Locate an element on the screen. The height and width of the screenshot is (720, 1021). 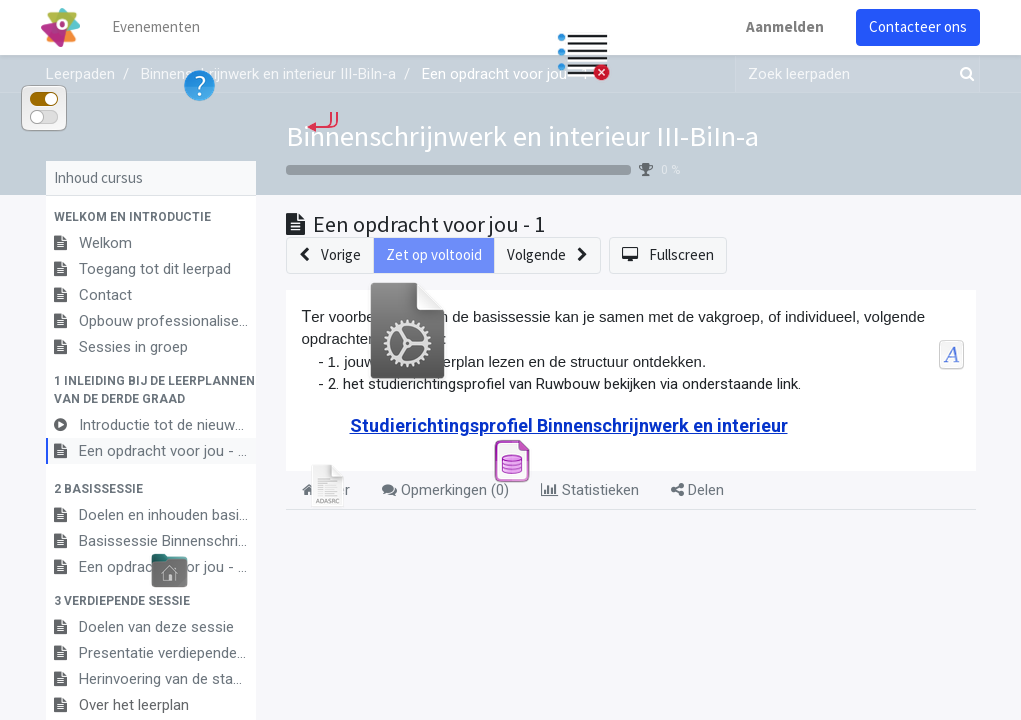
open system settings or preferences is located at coordinates (44, 108).